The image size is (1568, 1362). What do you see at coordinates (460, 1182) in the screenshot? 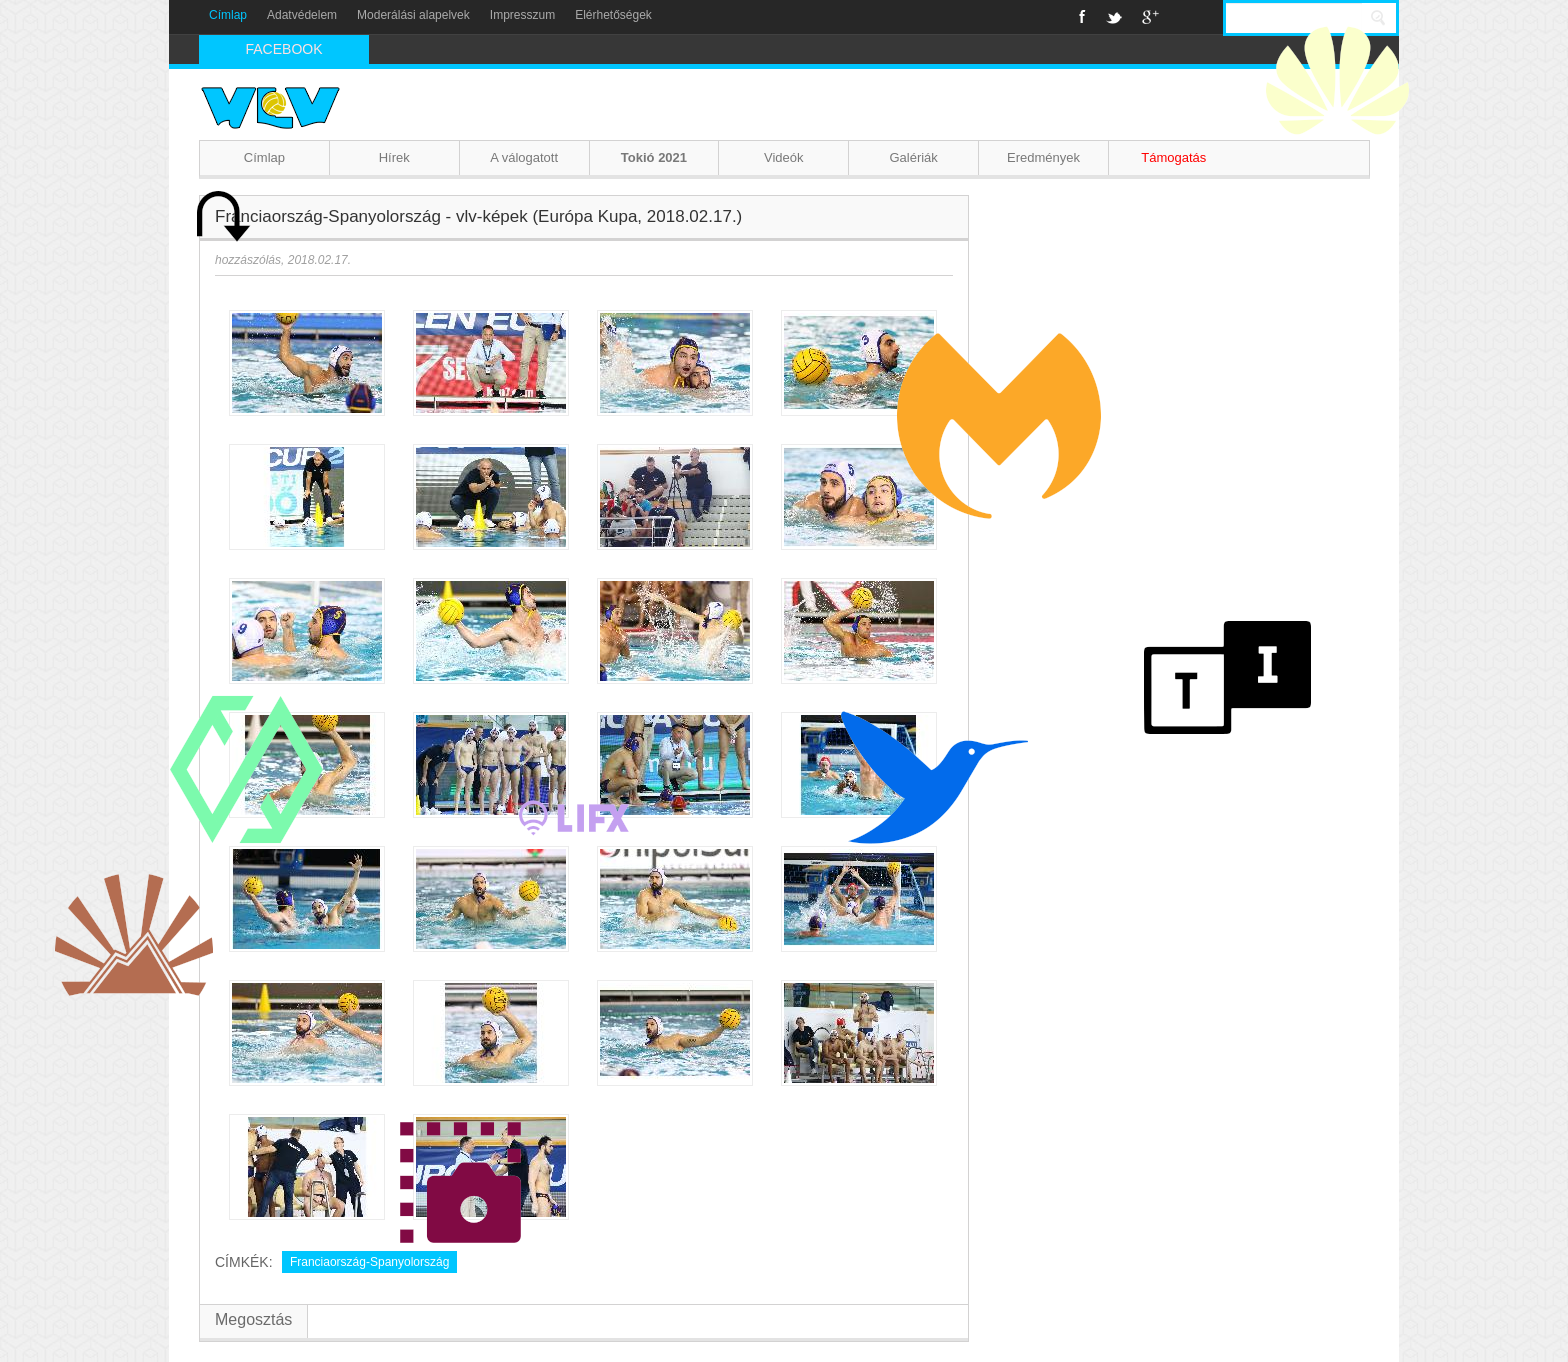
I see `capture a screenshot of the current screen` at bounding box center [460, 1182].